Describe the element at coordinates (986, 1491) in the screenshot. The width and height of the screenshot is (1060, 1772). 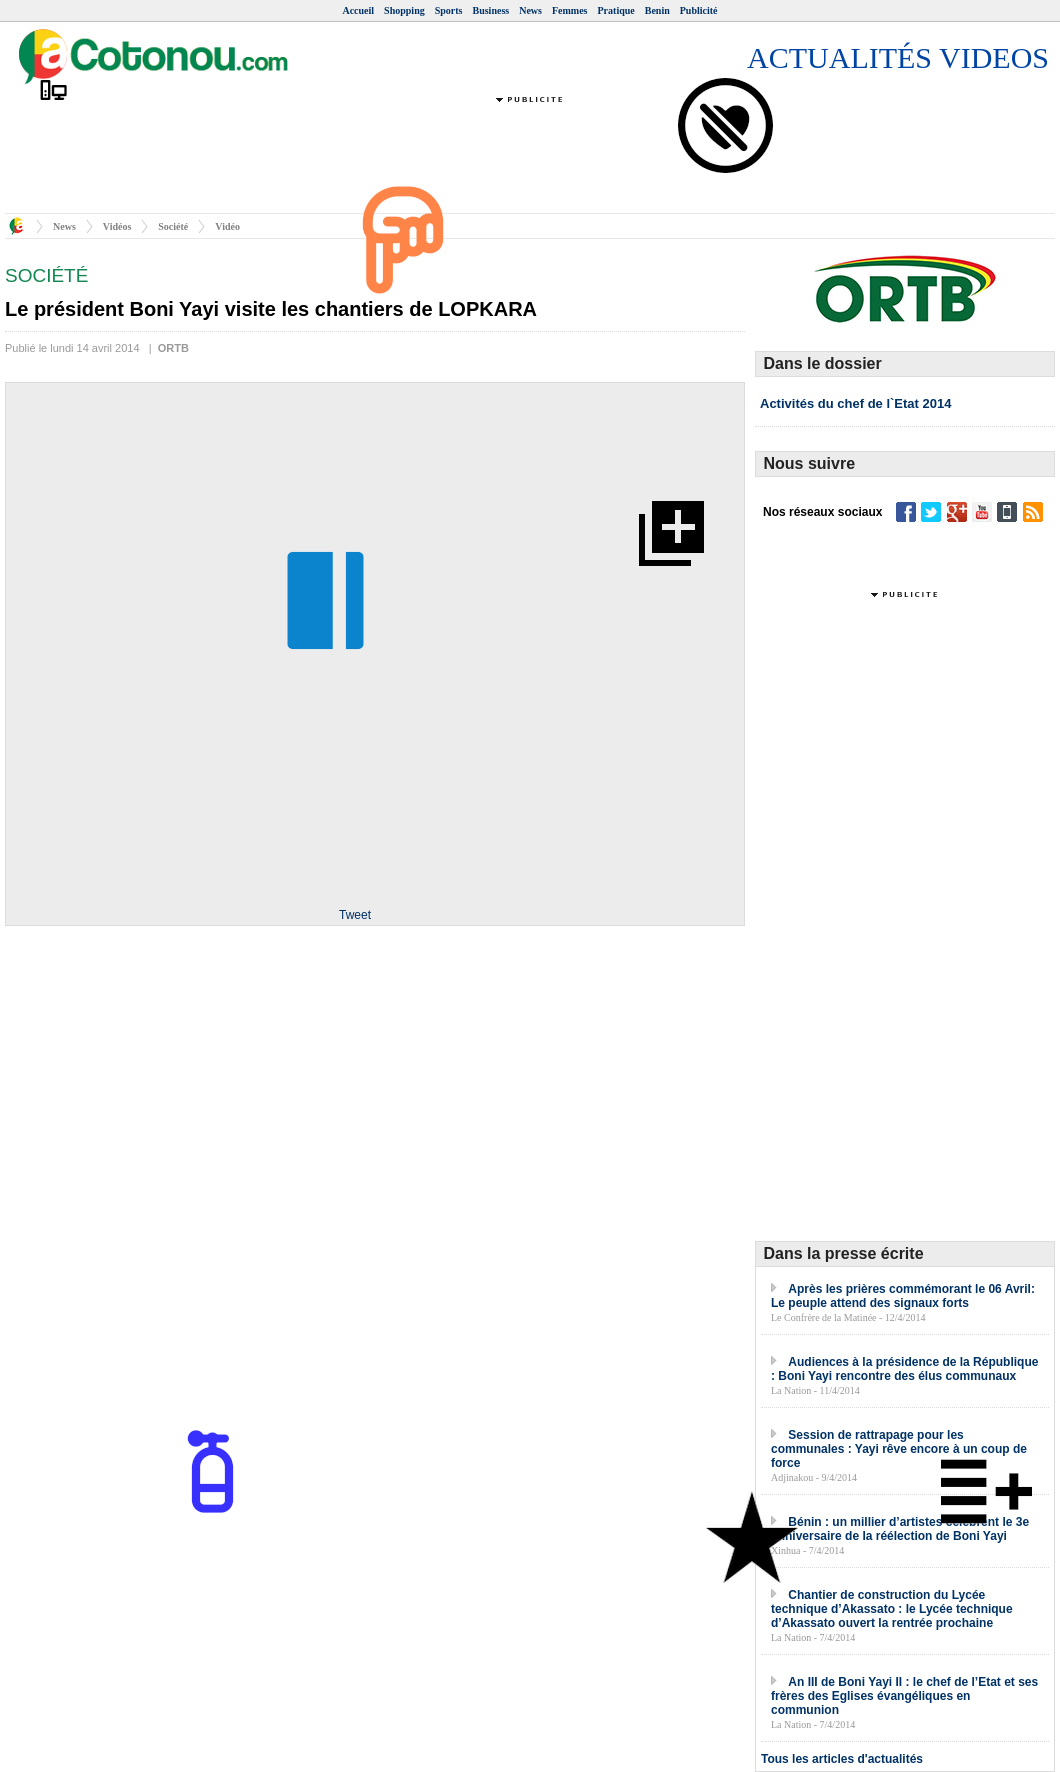
I see `add a new item to the list` at that location.